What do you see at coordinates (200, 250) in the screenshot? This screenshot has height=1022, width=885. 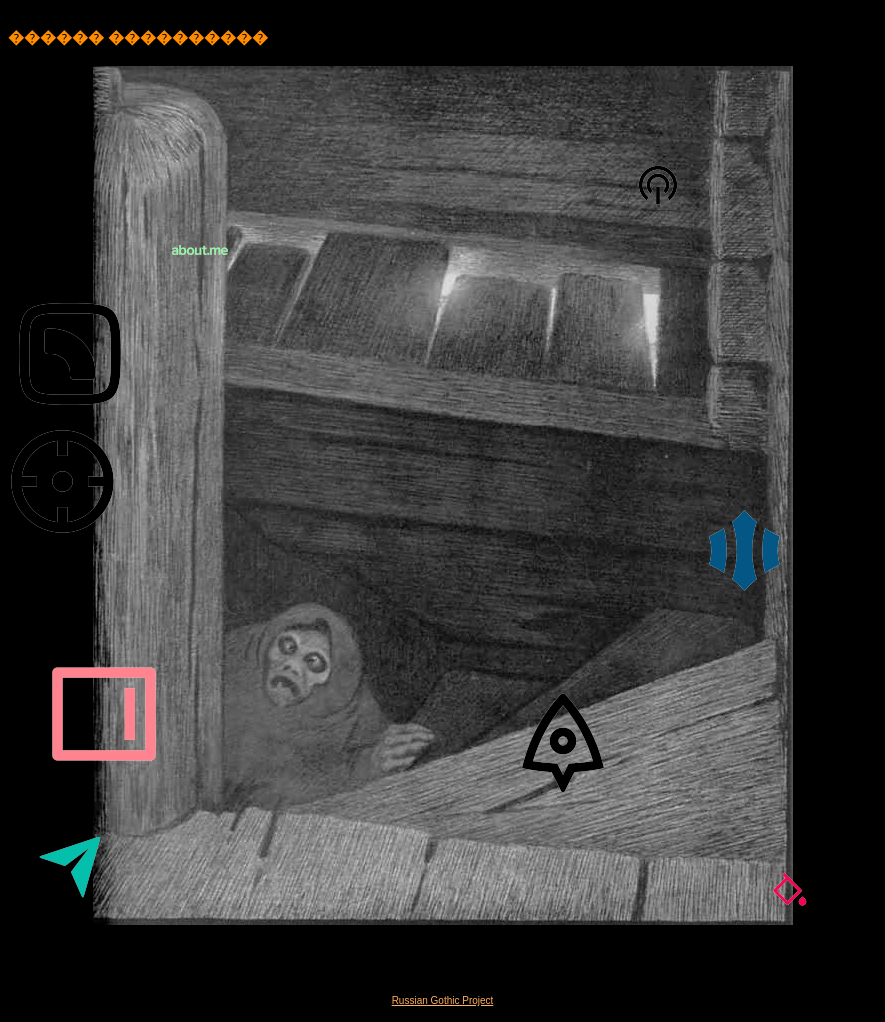 I see `visit your about.me profile` at bounding box center [200, 250].